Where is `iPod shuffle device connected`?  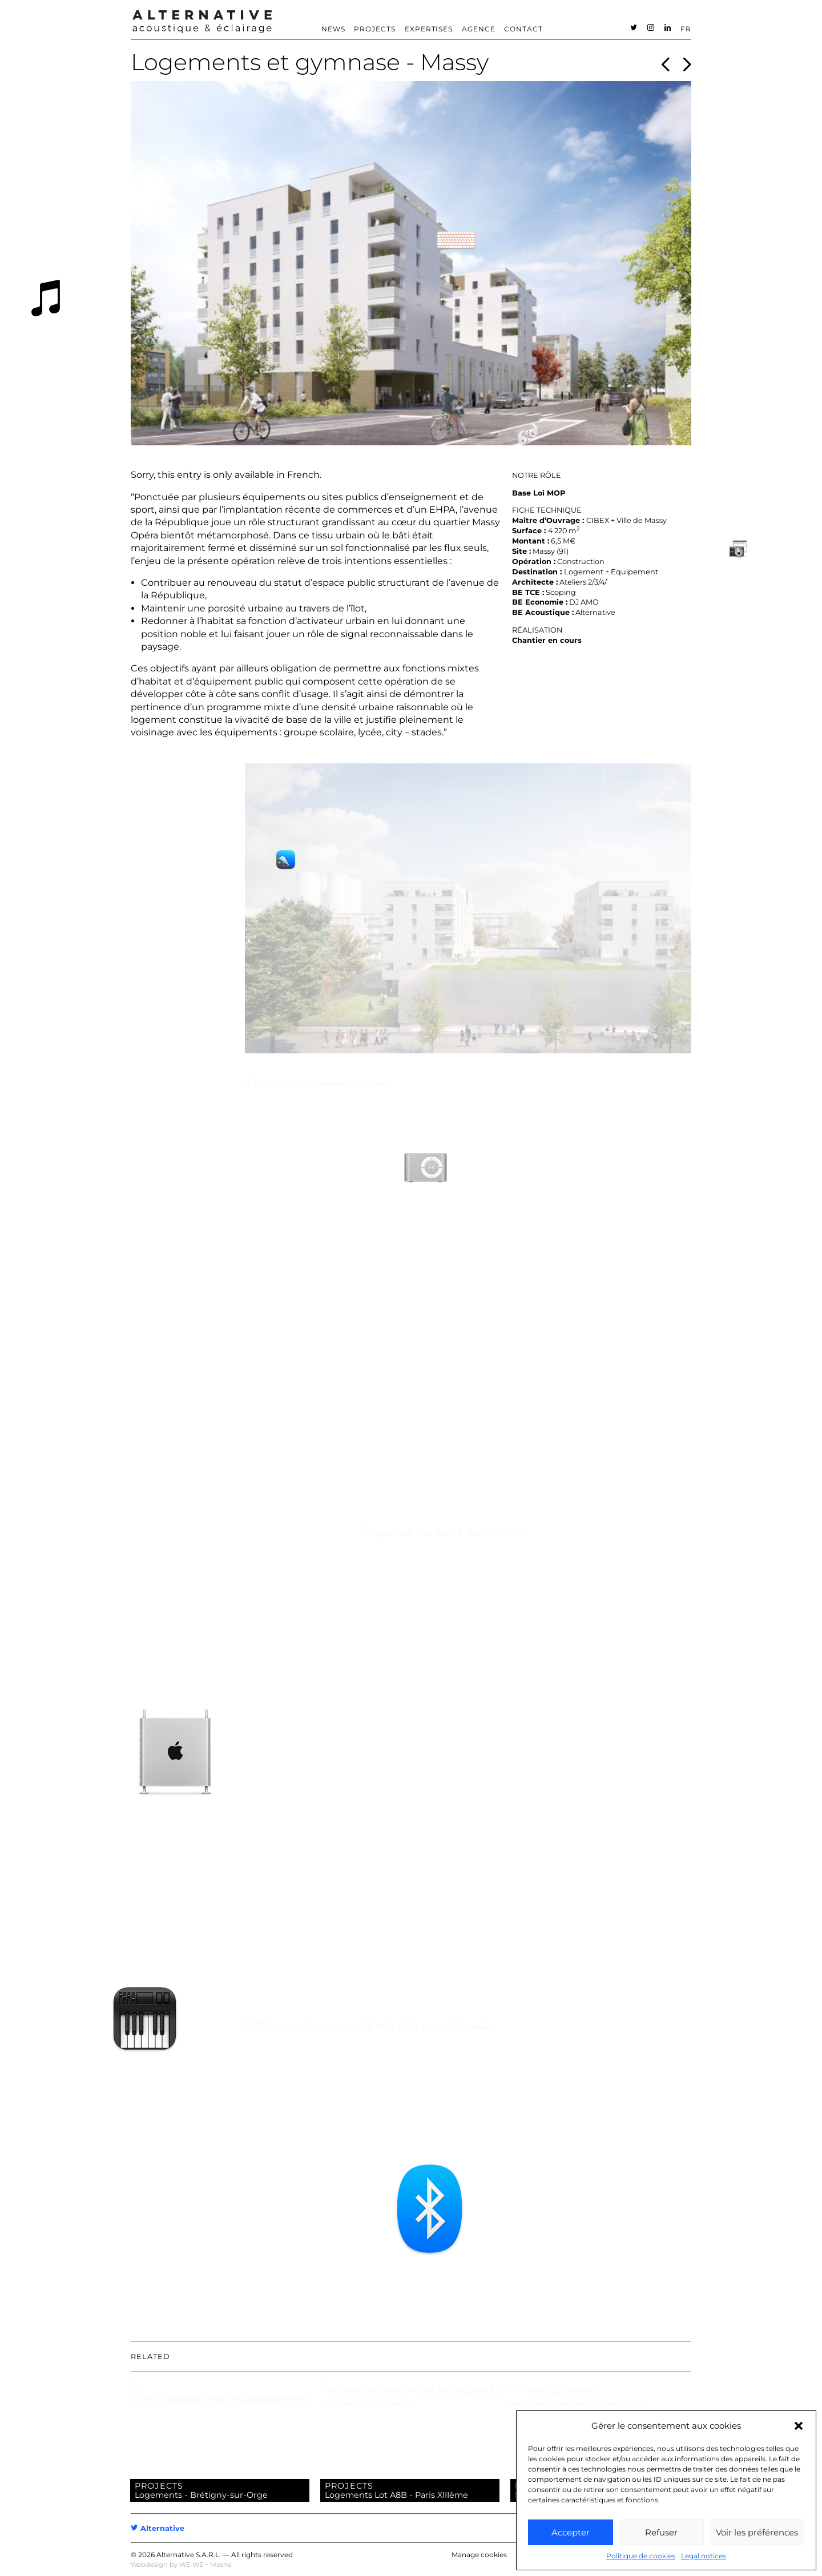
iPod shuffle device connected is located at coordinates (425, 1160).